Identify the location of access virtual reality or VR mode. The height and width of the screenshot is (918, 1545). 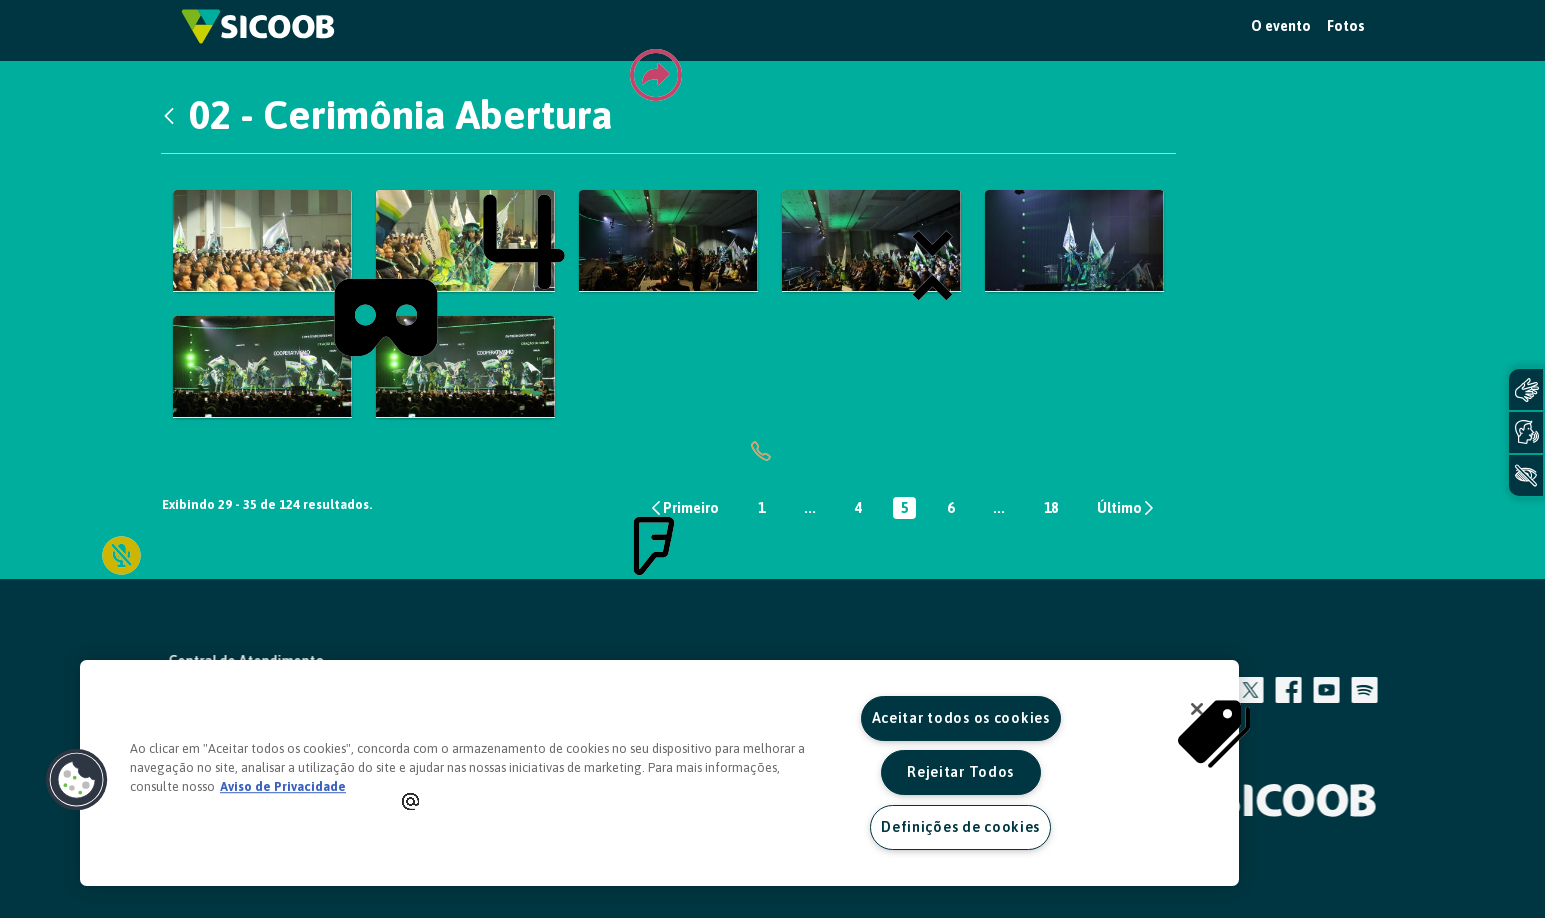
(386, 315).